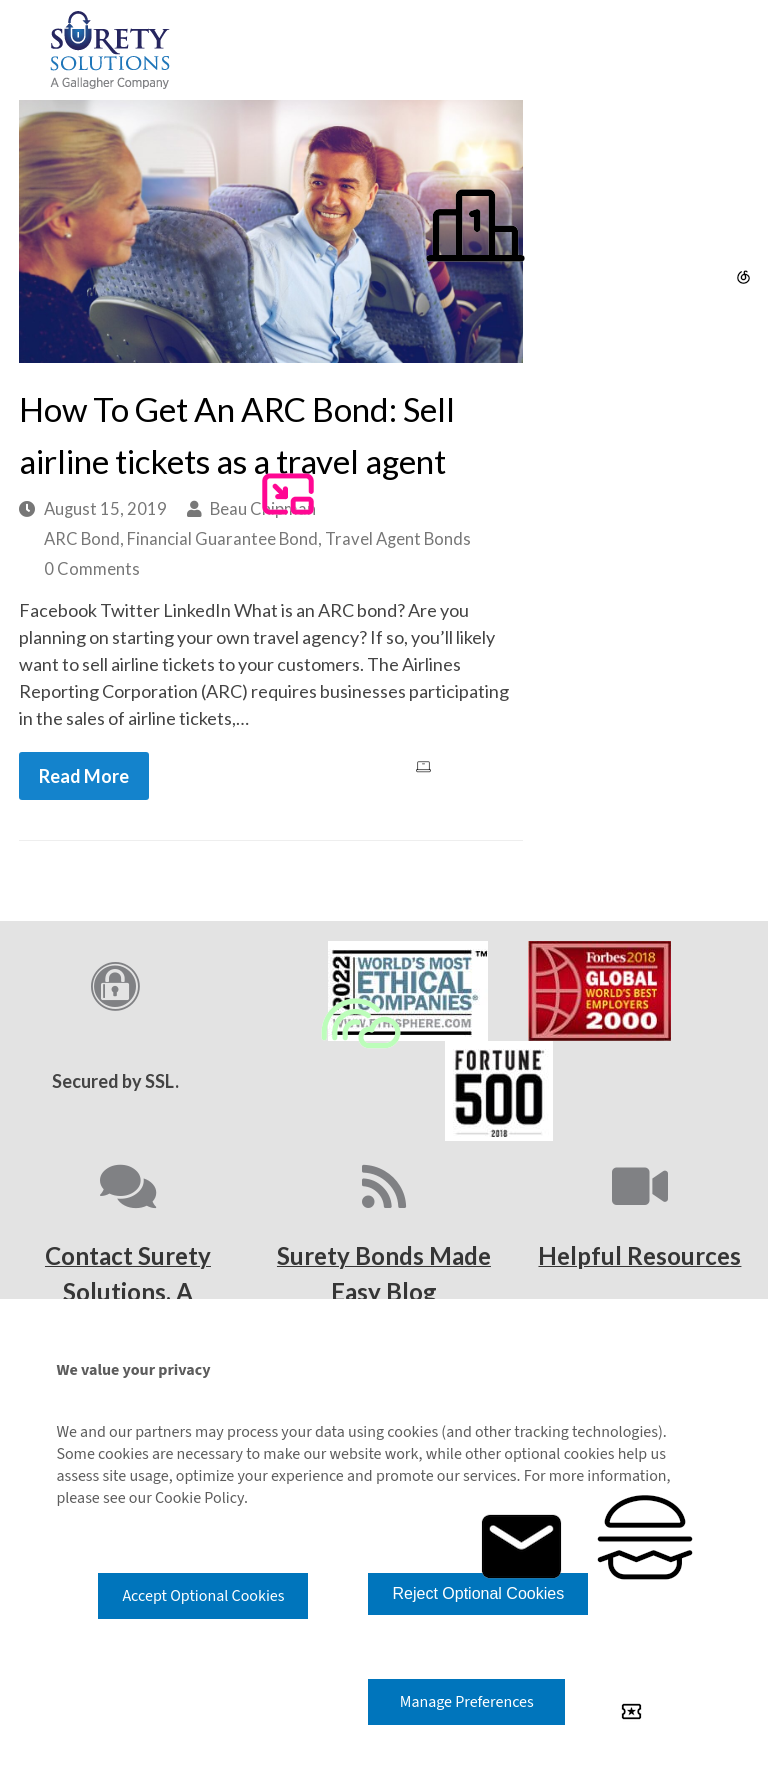 The image size is (768, 1777). Describe the element at coordinates (645, 1539) in the screenshot. I see `open navigation menu` at that location.